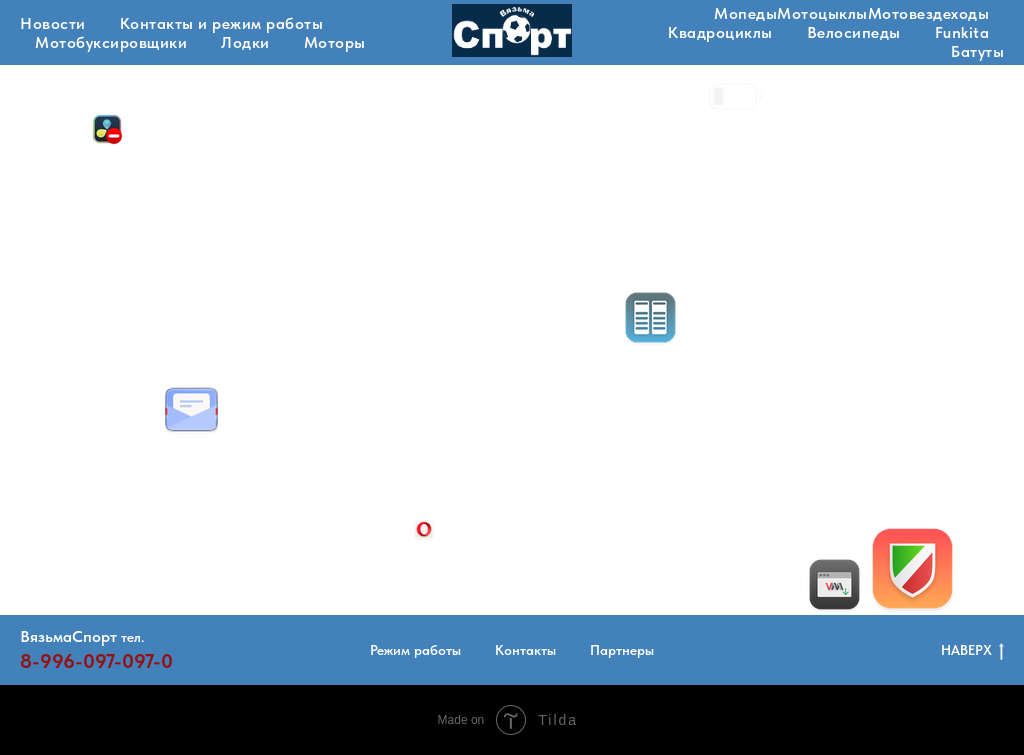  What do you see at coordinates (834, 584) in the screenshot?
I see `configure virtual machine installation settings` at bounding box center [834, 584].